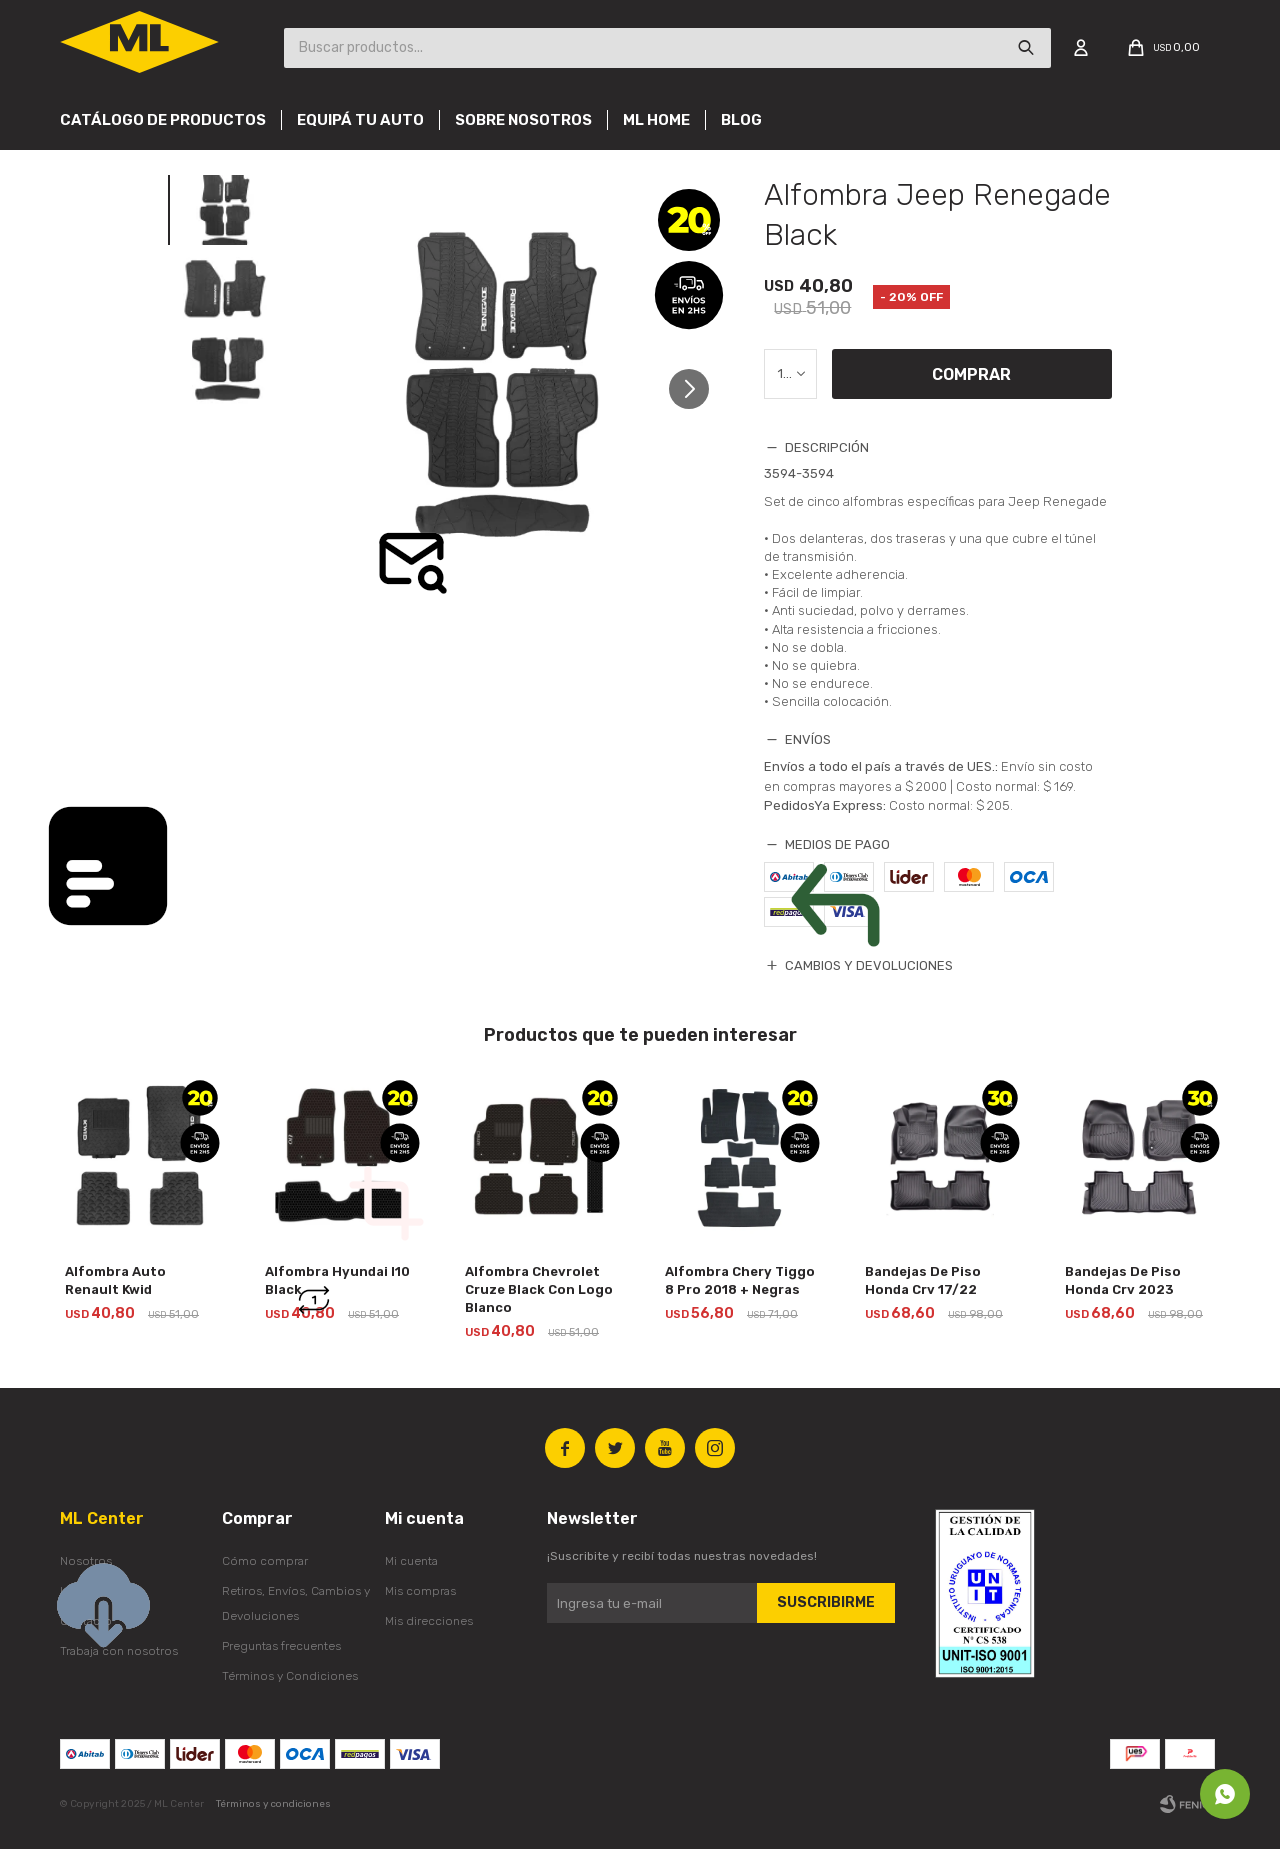  I want to click on go back to previous screen, so click(838, 905).